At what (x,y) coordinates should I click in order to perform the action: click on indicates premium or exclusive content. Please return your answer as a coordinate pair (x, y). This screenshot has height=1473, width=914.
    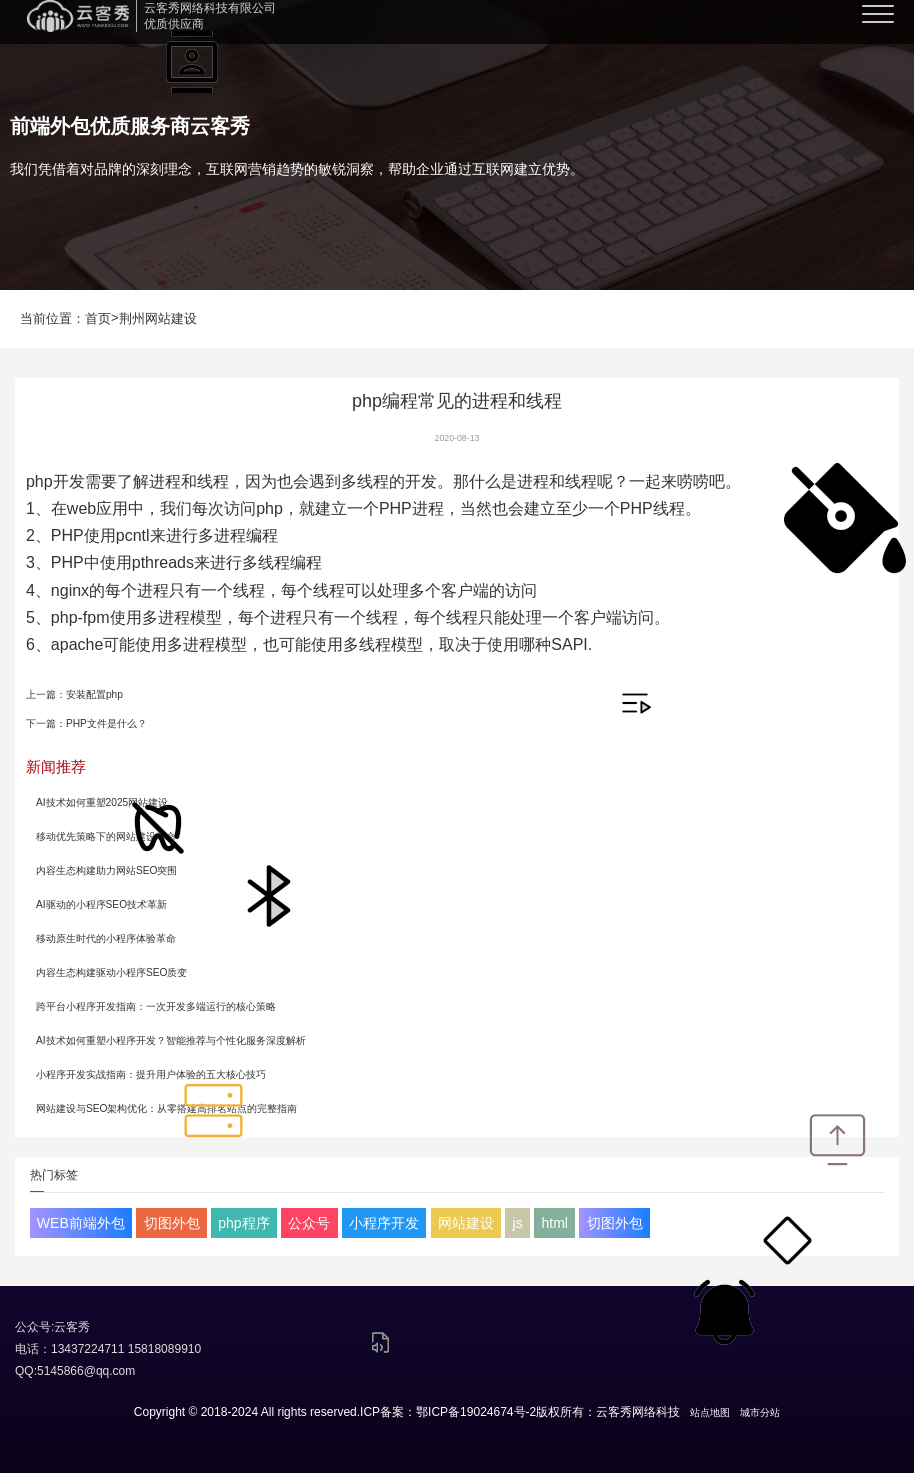
    Looking at the image, I should click on (787, 1240).